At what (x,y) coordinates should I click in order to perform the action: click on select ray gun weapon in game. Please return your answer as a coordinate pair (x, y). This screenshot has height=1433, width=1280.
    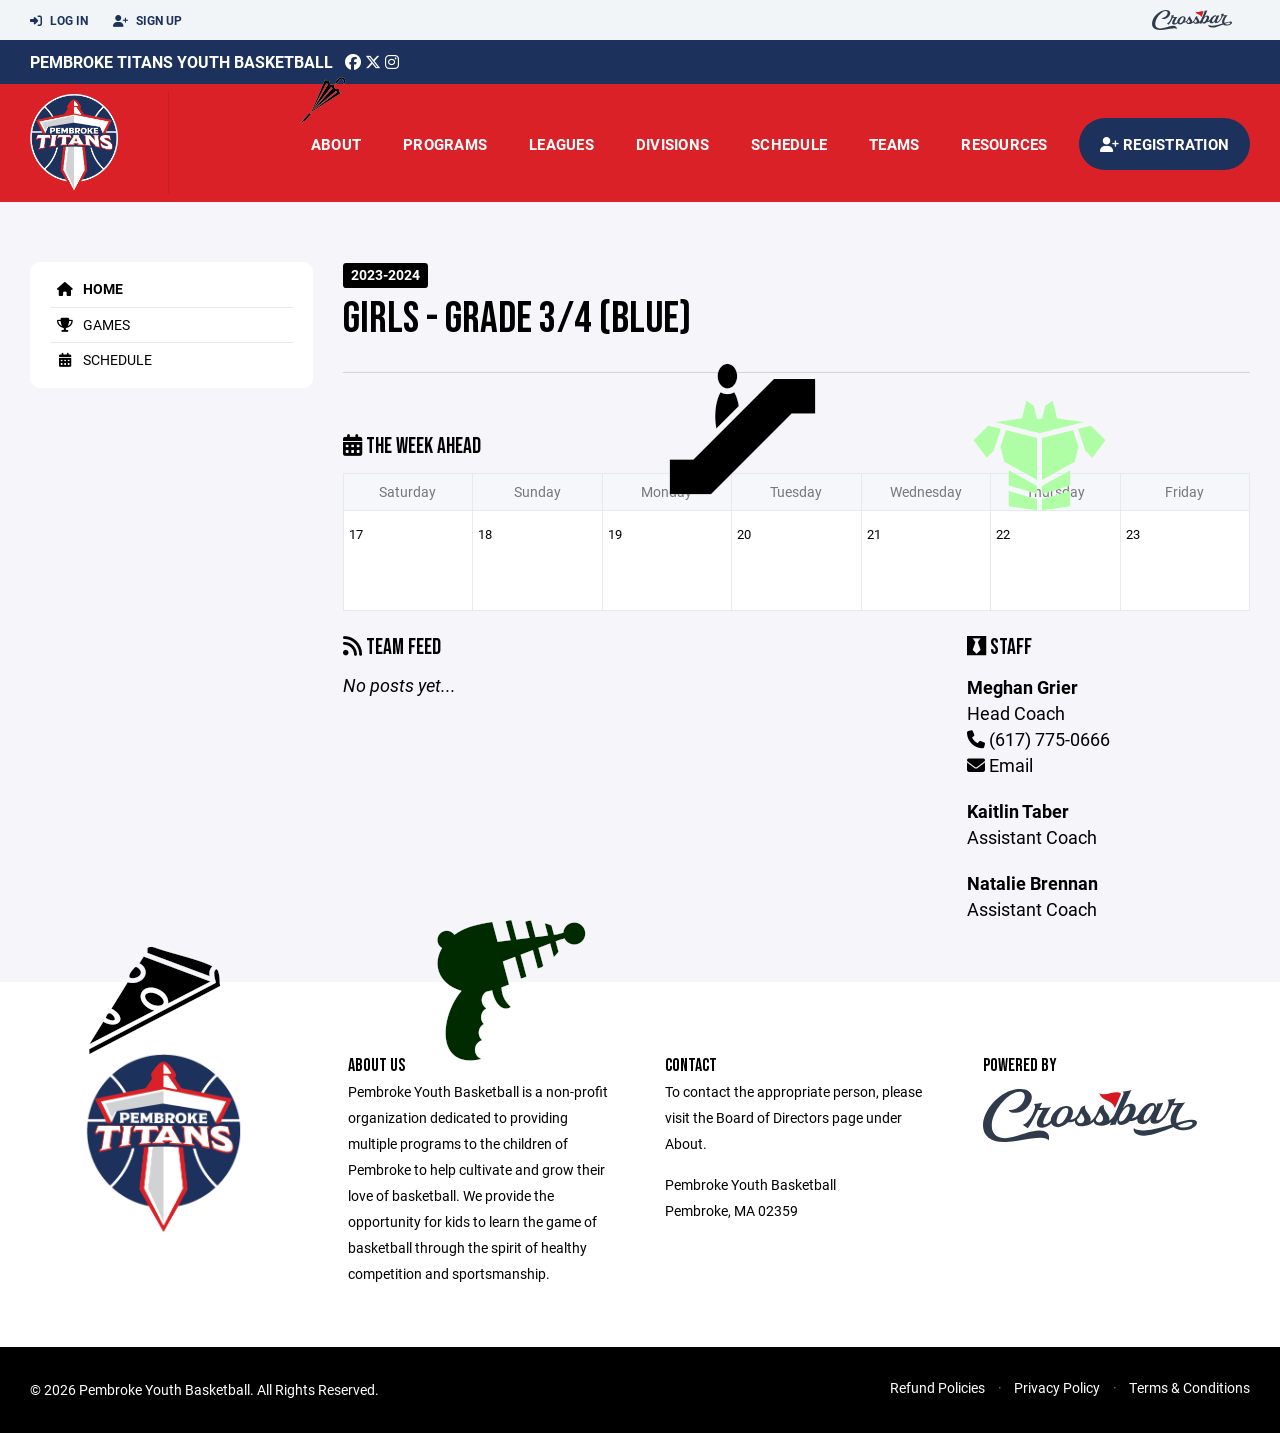
    Looking at the image, I should click on (510, 985).